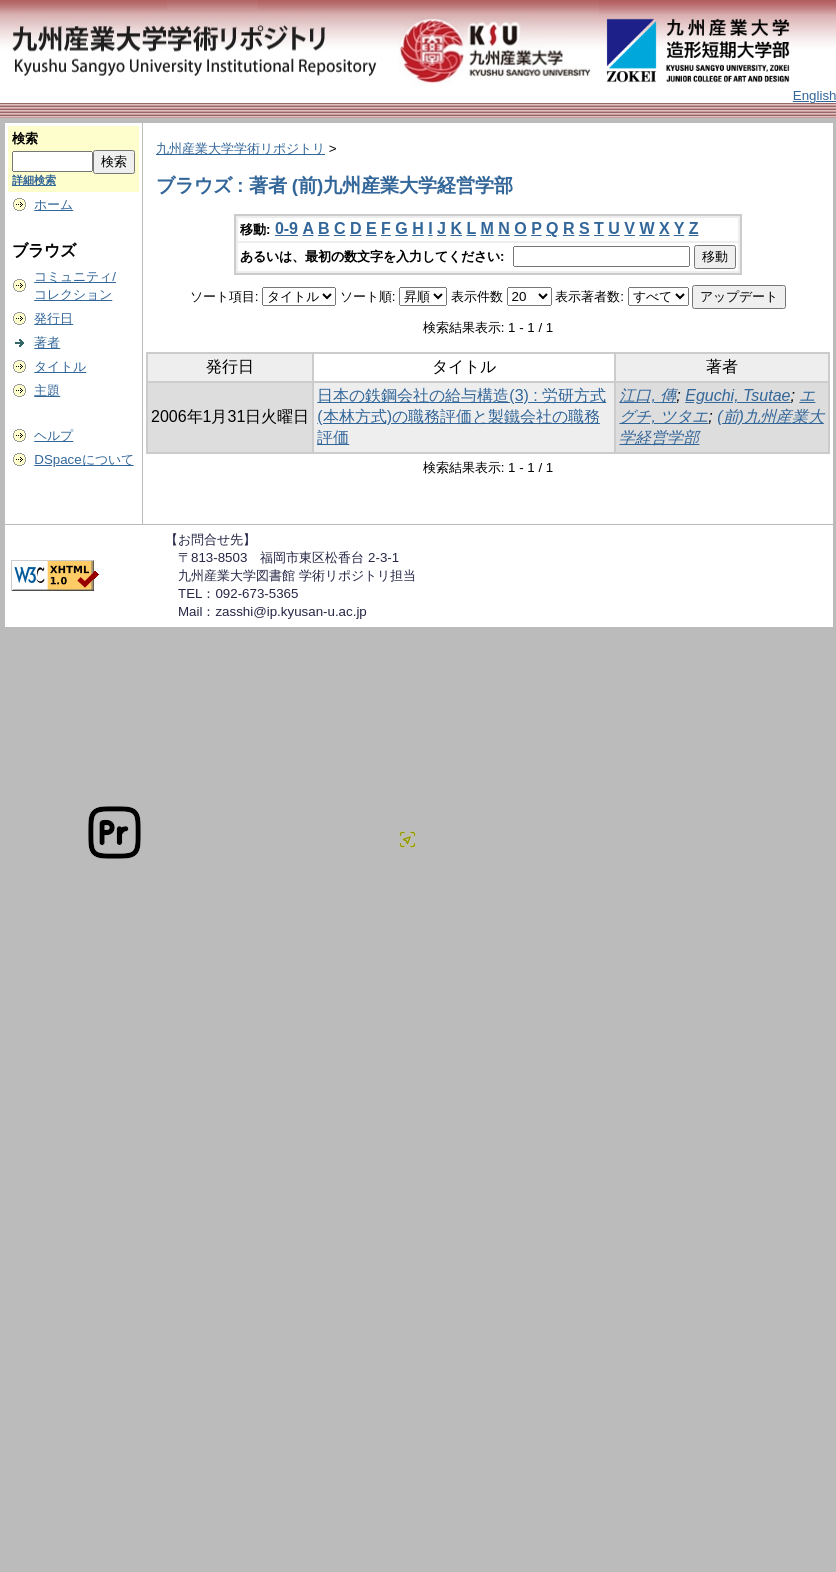  What do you see at coordinates (407, 839) in the screenshot?
I see `scan to detect current location` at bounding box center [407, 839].